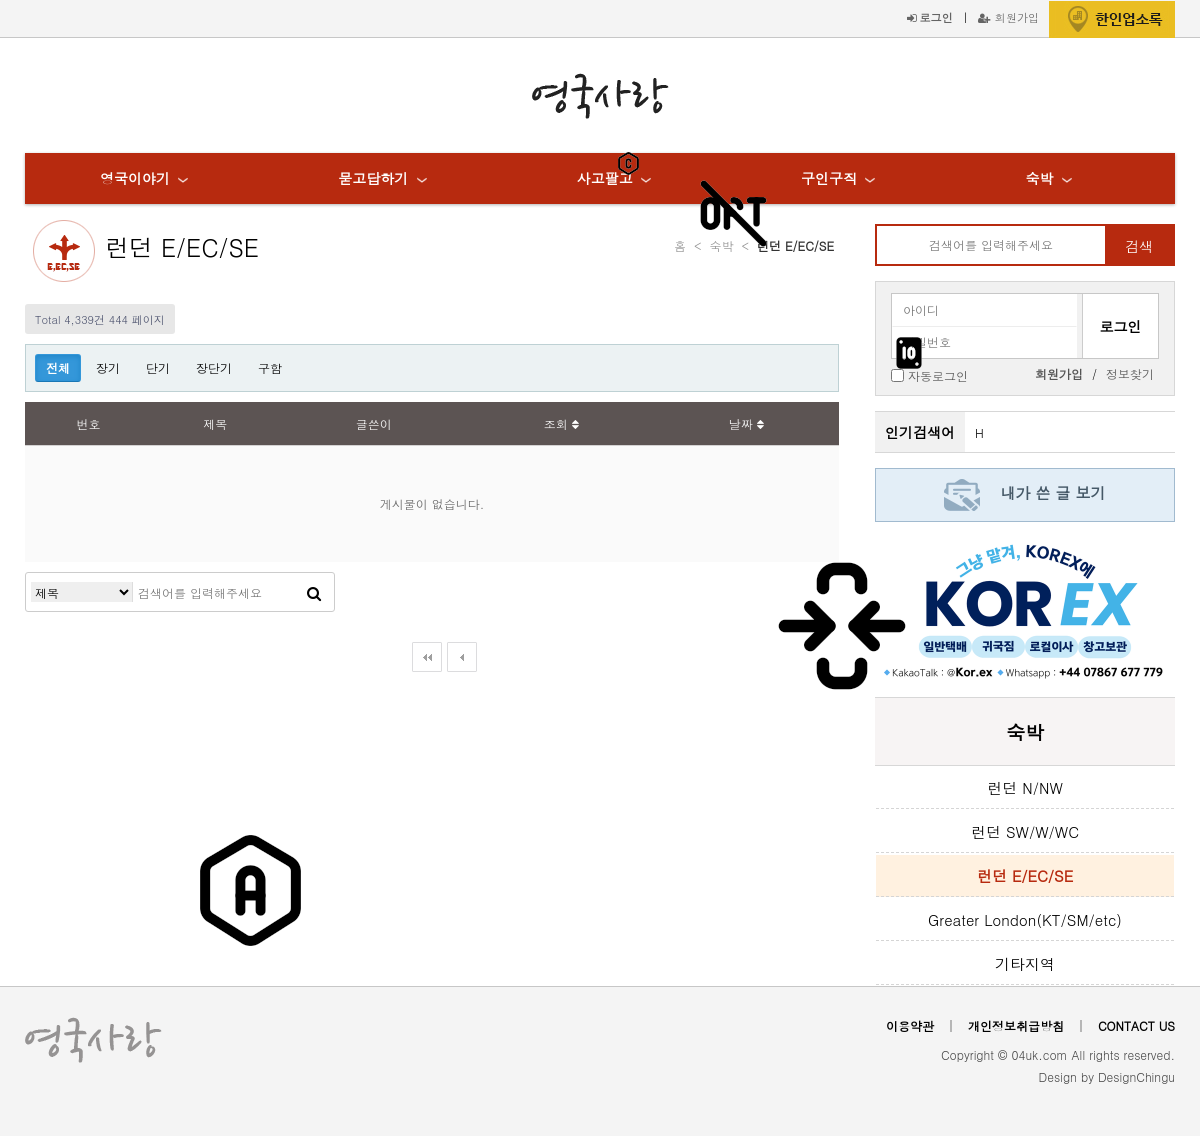 Image resolution: width=1200 pixels, height=1136 pixels. Describe the element at coordinates (628, 163) in the screenshot. I see `indicates copyright status or protected content` at that location.